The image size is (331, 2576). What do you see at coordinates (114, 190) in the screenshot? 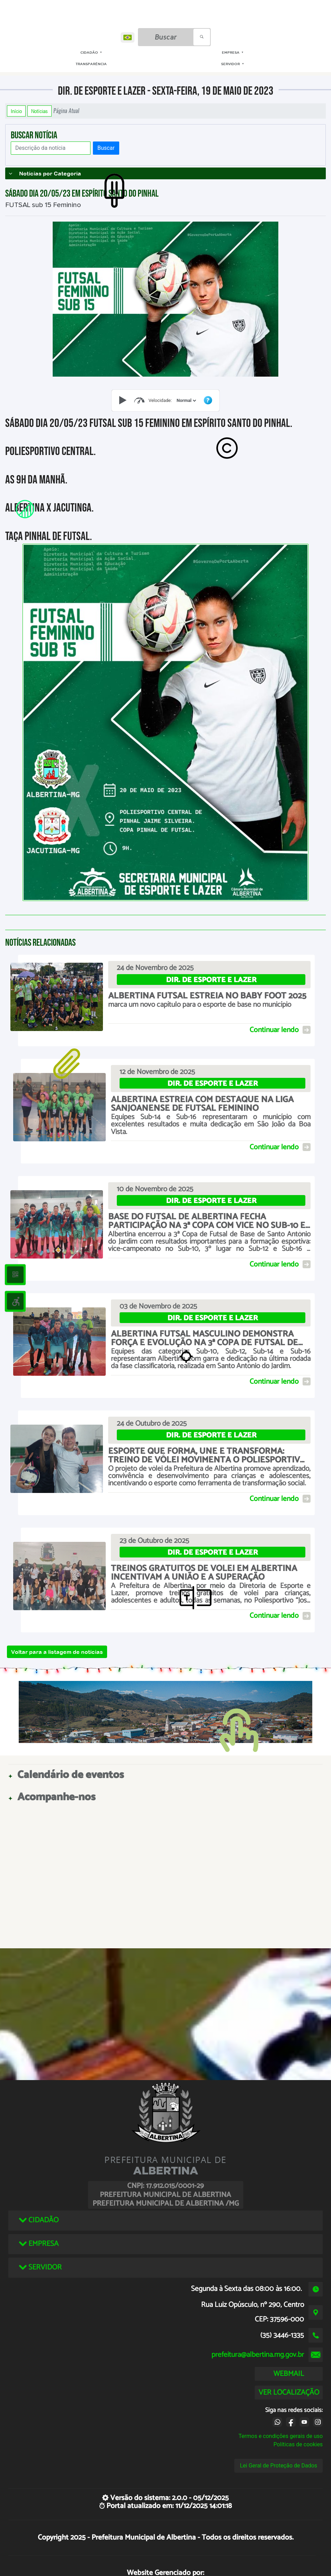
I see `browse frozen treats or dessert options` at bounding box center [114, 190].